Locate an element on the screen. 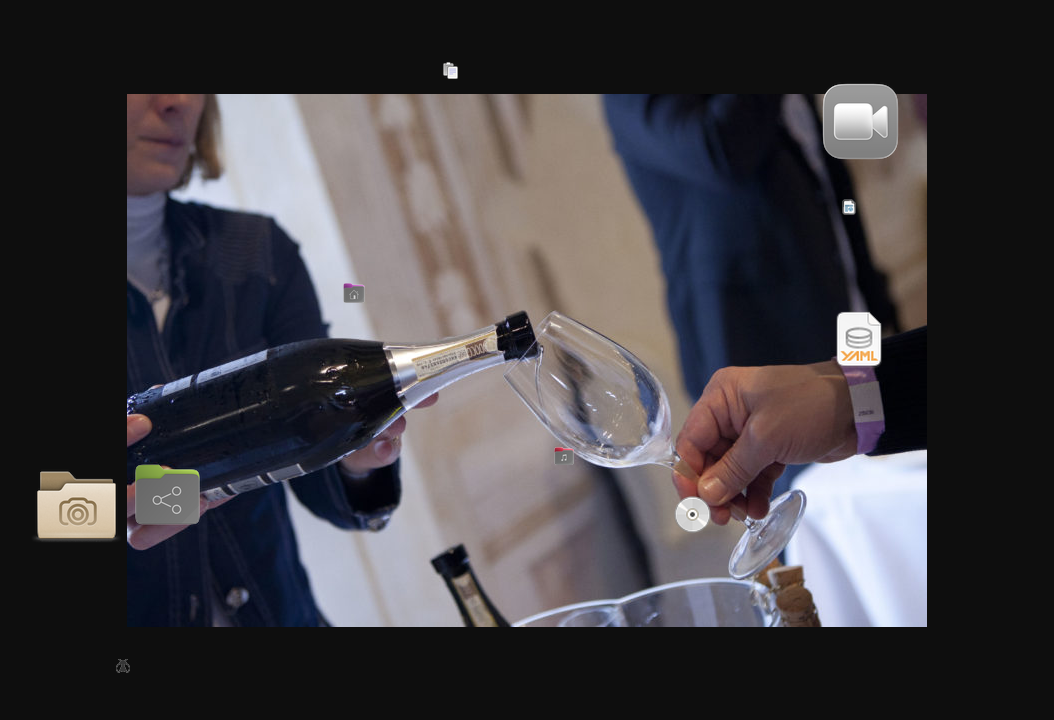 Image resolution: width=1054 pixels, height=720 pixels. open a web document file is located at coordinates (849, 207).